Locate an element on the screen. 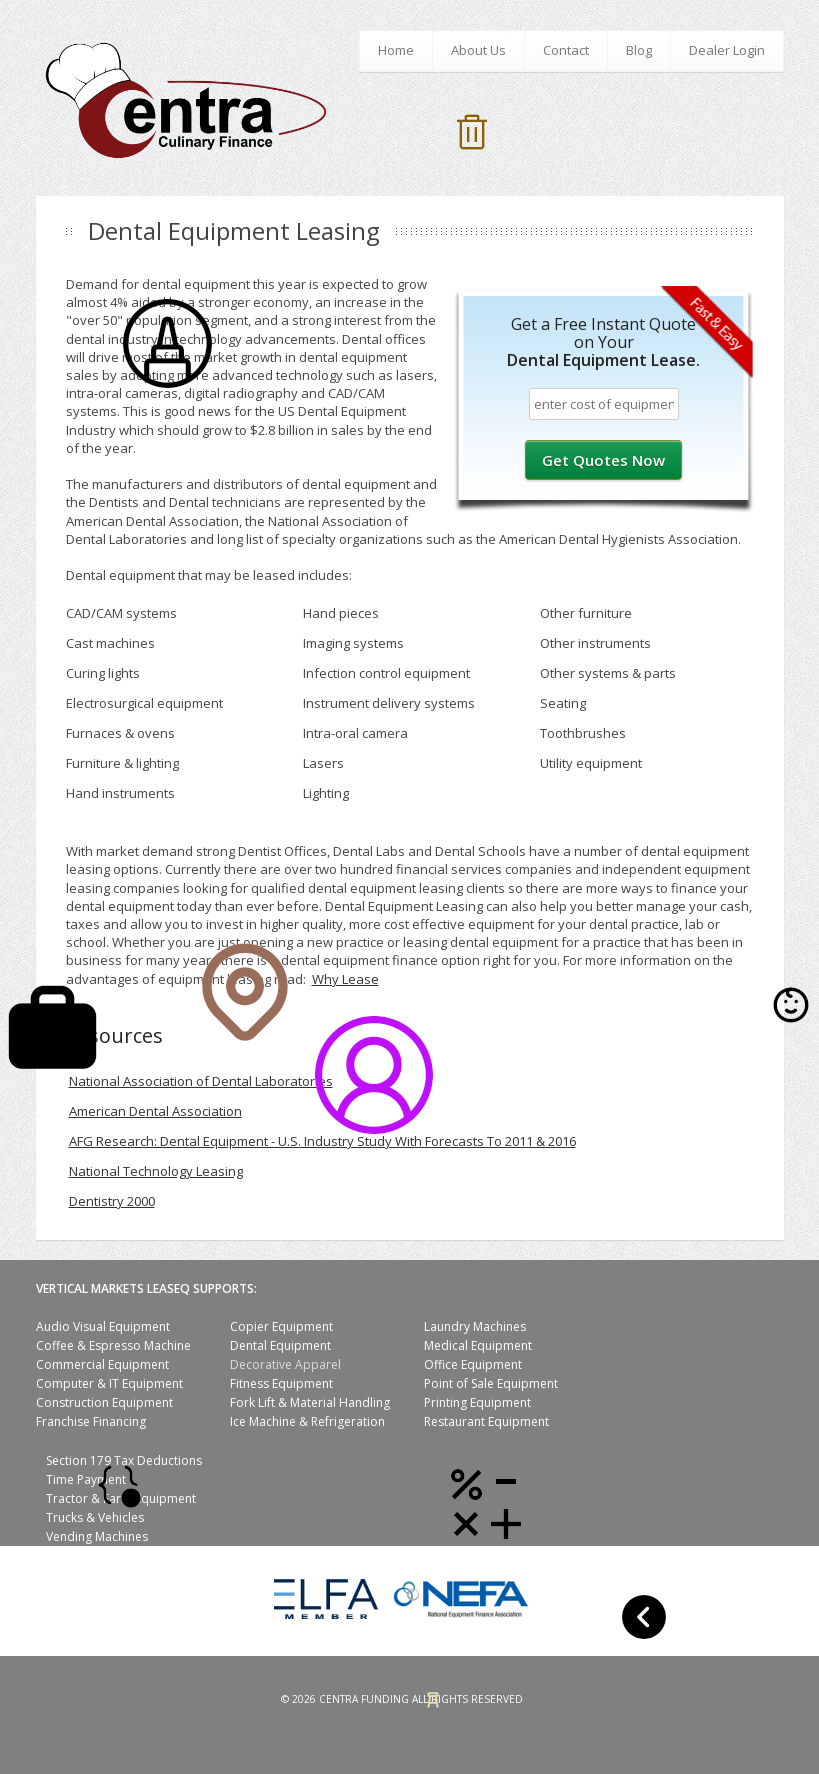  view or set a location on the map is located at coordinates (245, 991).